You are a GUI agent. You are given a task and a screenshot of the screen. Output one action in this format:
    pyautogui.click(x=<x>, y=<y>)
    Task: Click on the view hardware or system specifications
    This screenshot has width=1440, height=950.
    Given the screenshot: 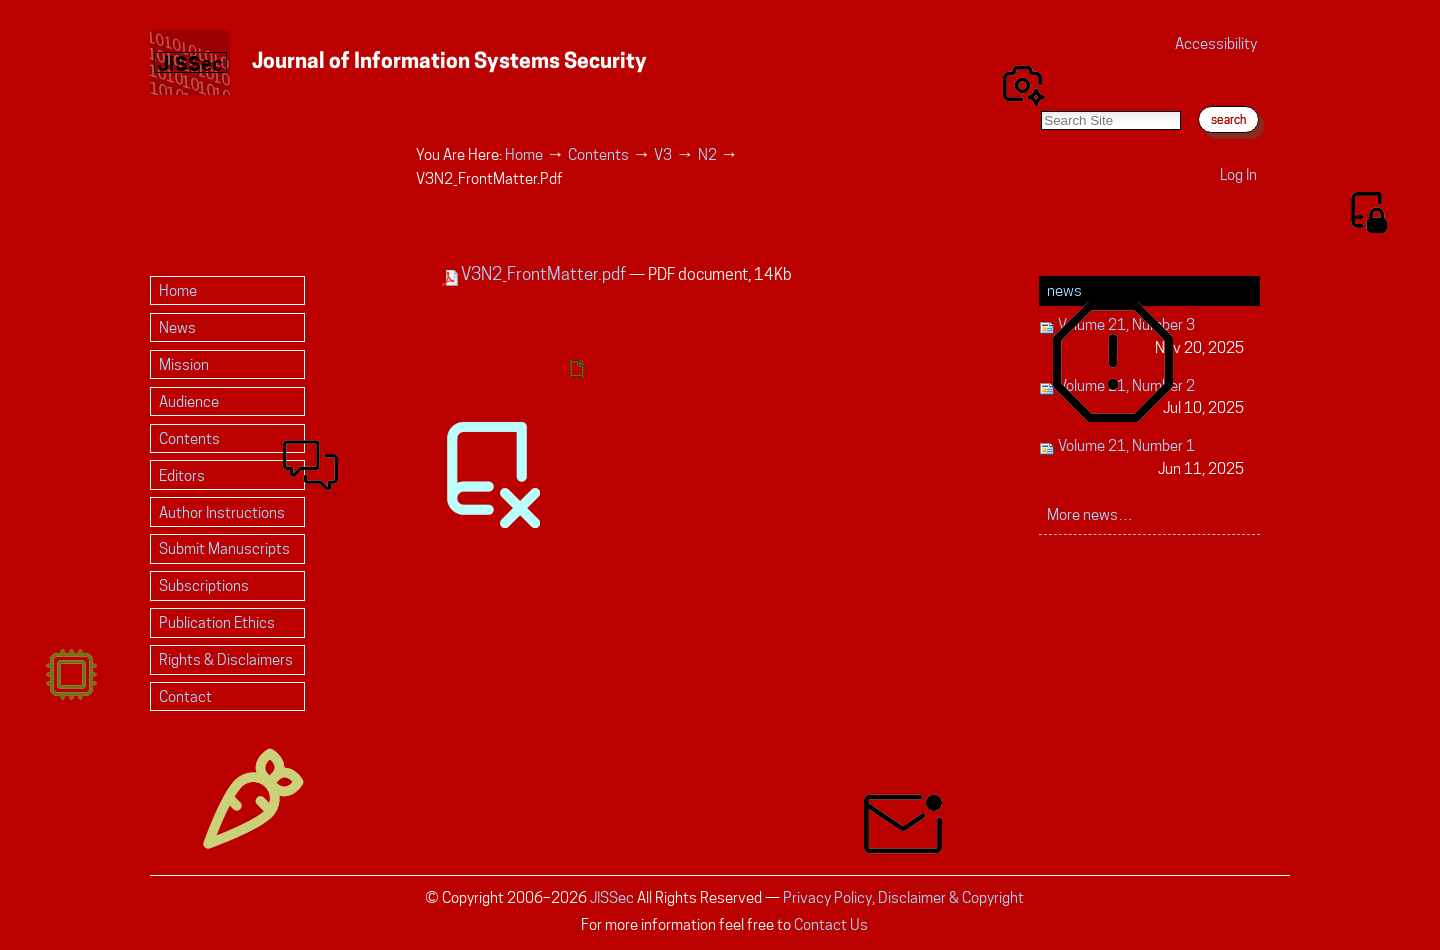 What is the action you would take?
    pyautogui.click(x=71, y=674)
    